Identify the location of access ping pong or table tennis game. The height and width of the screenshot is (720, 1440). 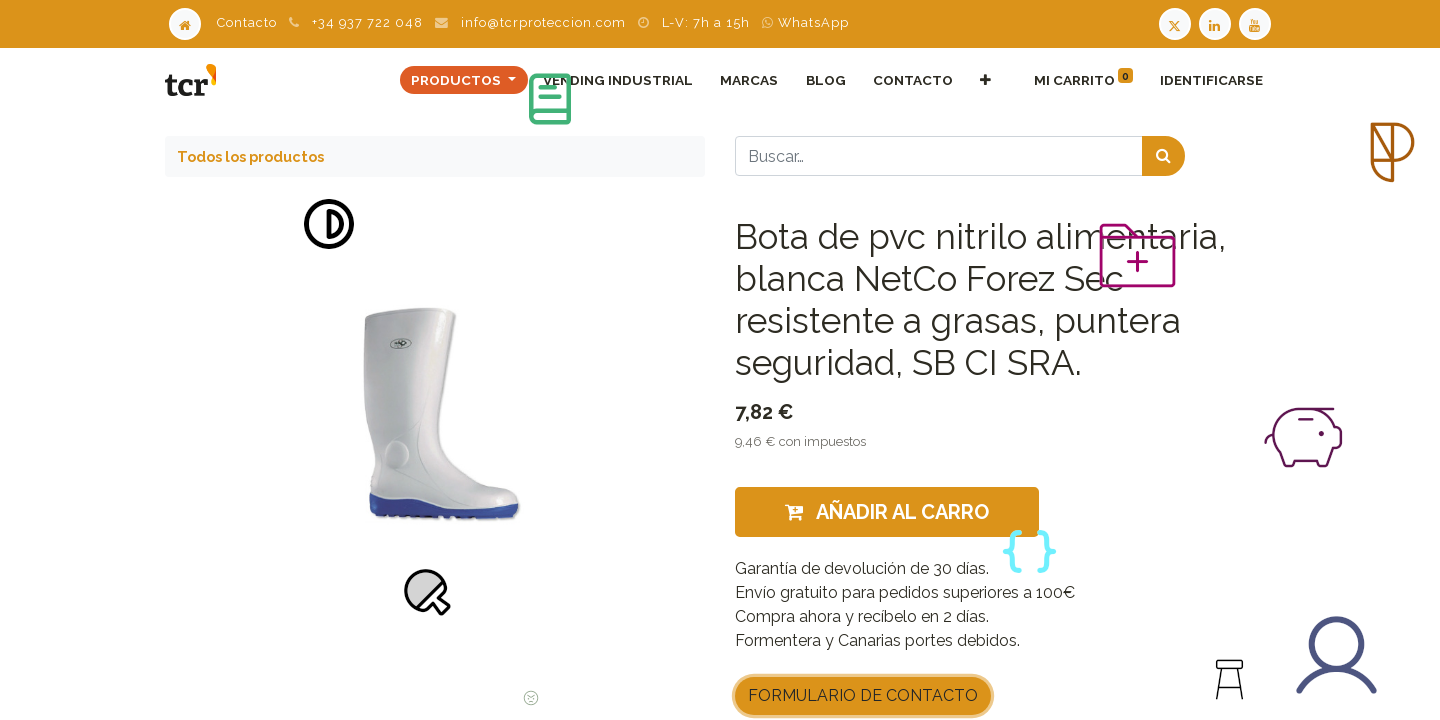
(426, 591).